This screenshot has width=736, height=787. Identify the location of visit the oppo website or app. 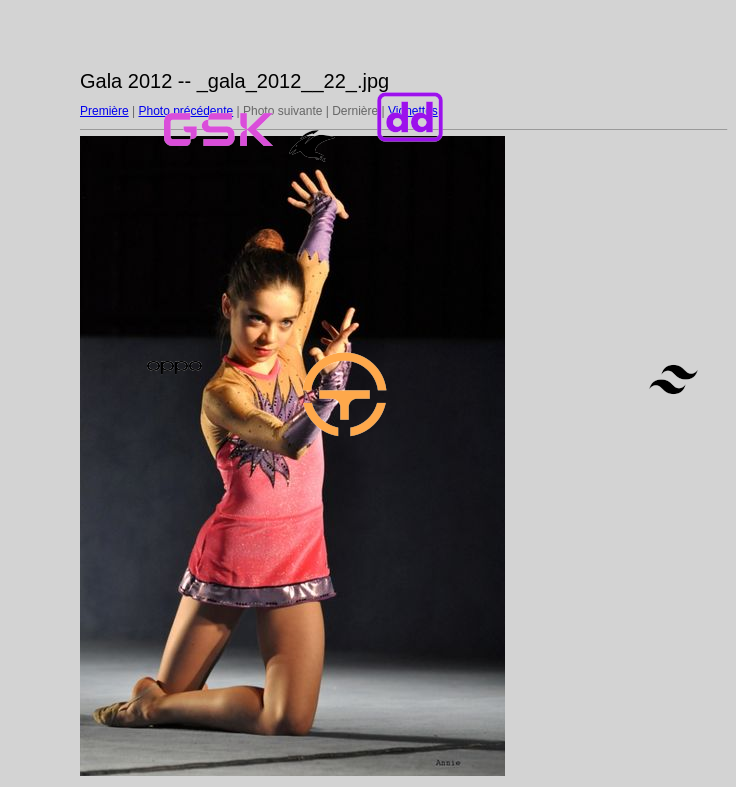
(174, 367).